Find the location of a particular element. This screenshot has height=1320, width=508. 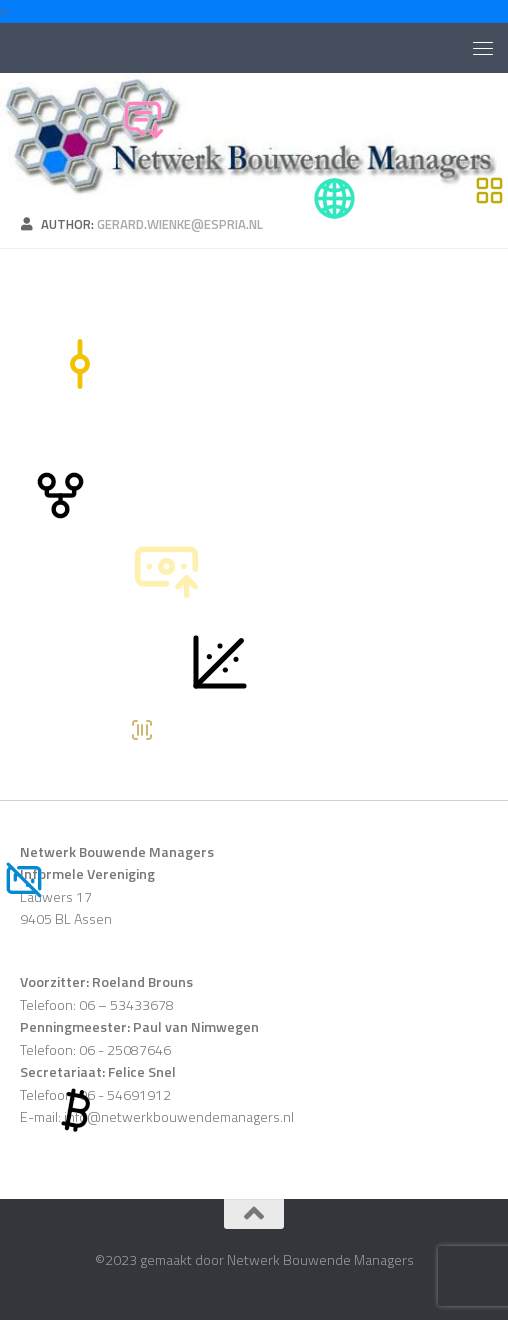

download message or conversation is located at coordinates (143, 118).